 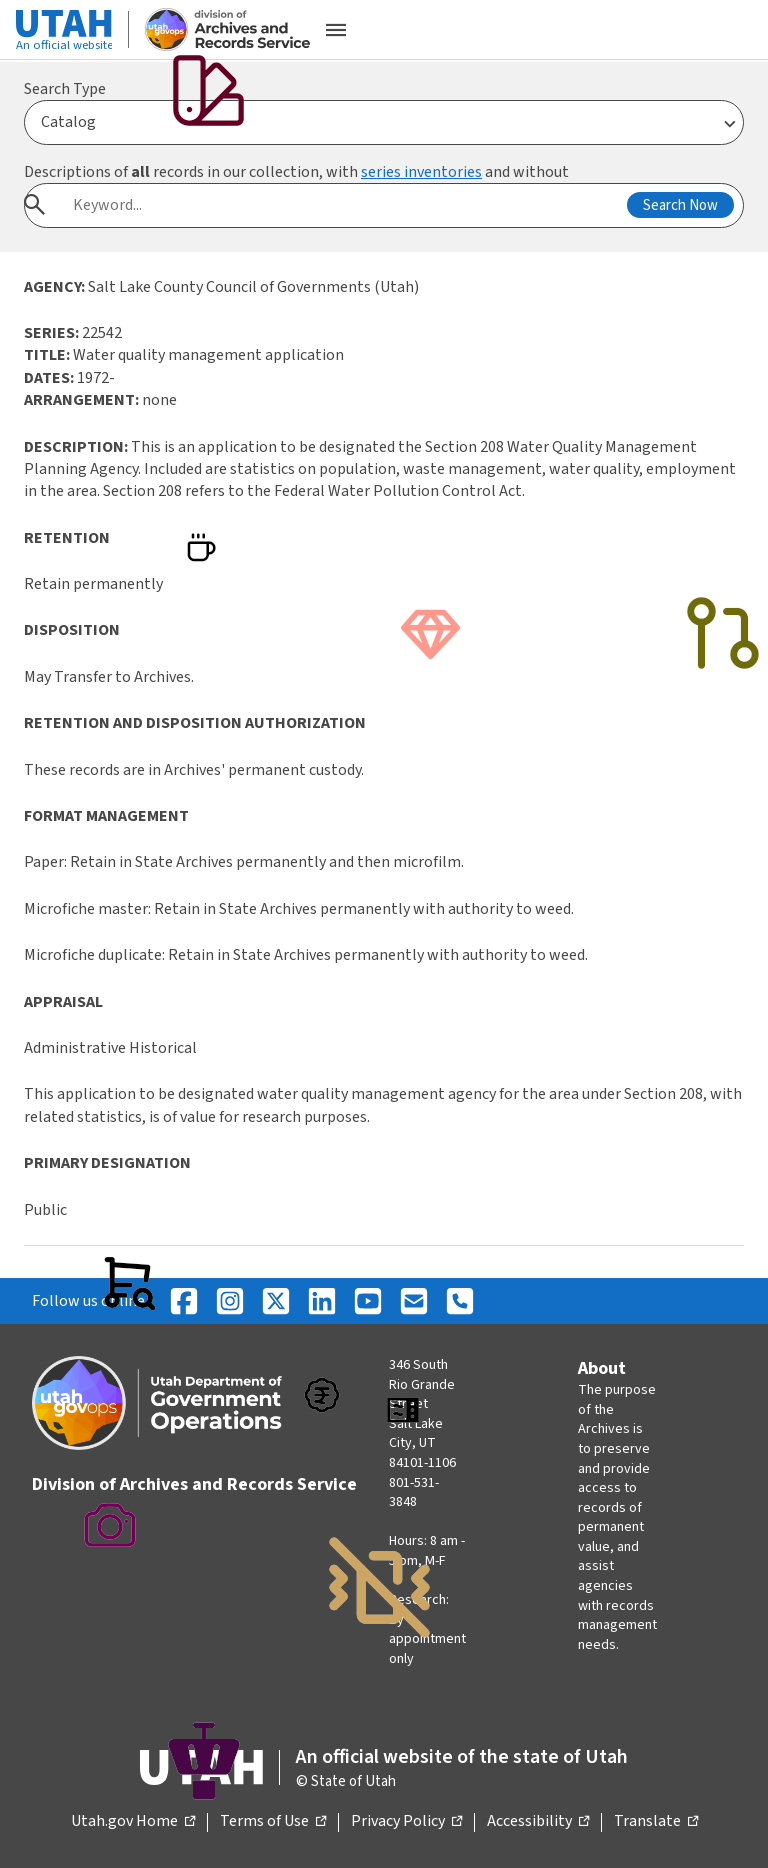 What do you see at coordinates (127, 1282) in the screenshot?
I see `search within your shopping cart` at bounding box center [127, 1282].